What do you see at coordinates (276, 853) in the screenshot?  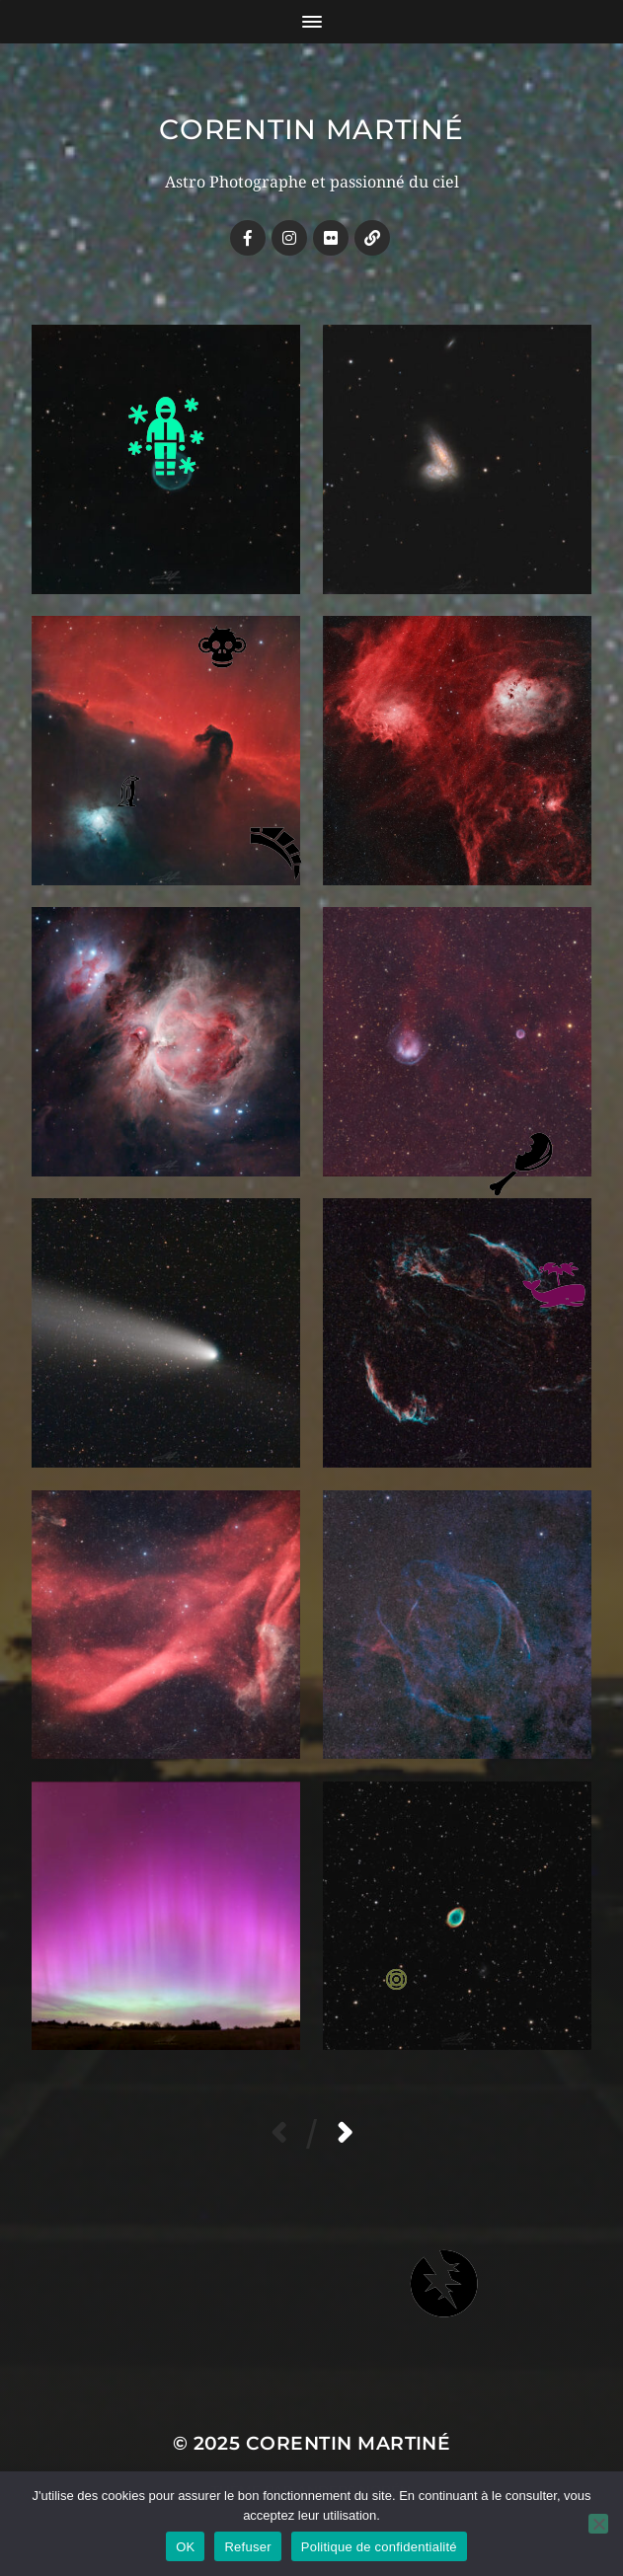 I see `armadillo tail icon for a creature or animal game element` at bounding box center [276, 853].